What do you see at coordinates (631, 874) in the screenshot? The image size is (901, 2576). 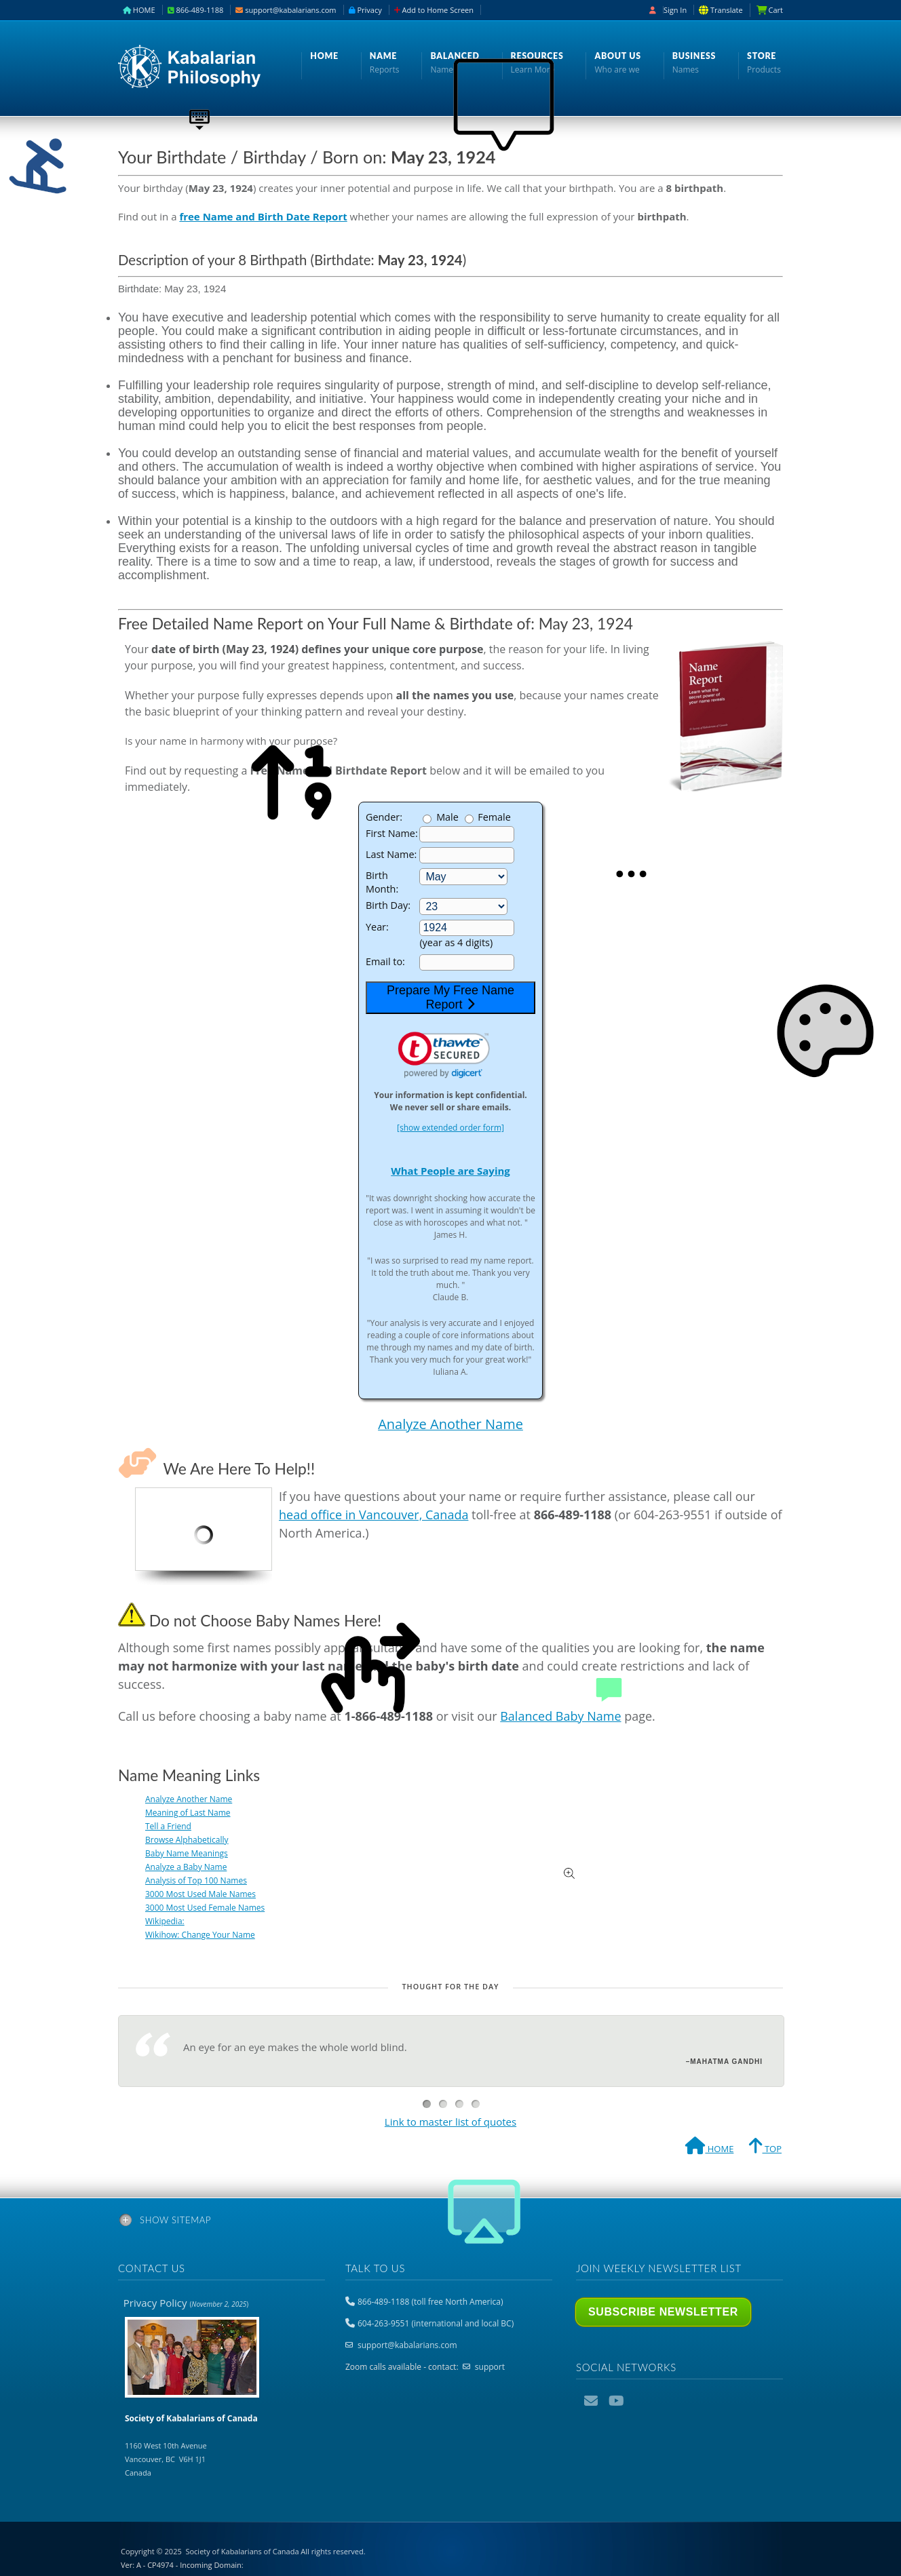 I see `access more options or actions` at bounding box center [631, 874].